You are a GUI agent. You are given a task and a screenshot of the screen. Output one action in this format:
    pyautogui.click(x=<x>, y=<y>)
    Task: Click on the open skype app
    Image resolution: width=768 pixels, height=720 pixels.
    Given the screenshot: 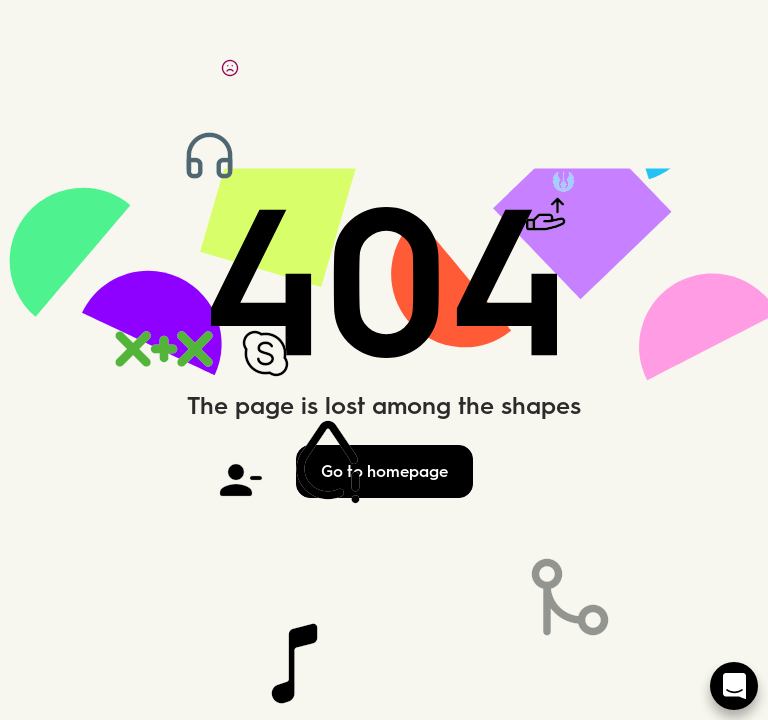 What is the action you would take?
    pyautogui.click(x=265, y=353)
    